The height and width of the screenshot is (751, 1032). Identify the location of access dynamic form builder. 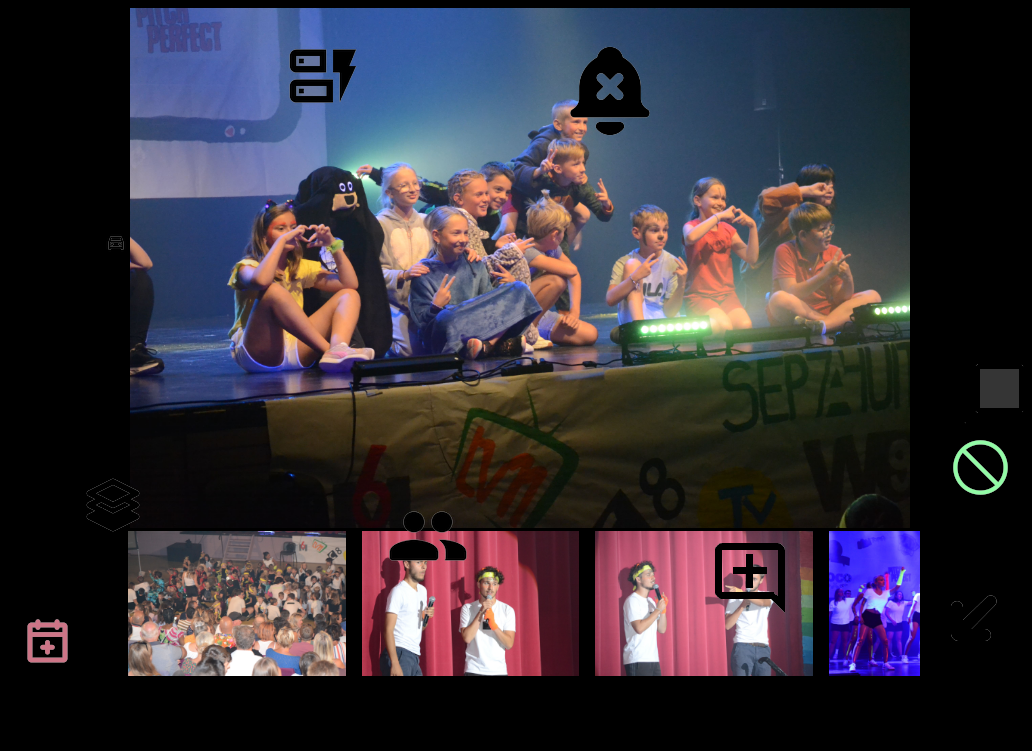
(323, 76).